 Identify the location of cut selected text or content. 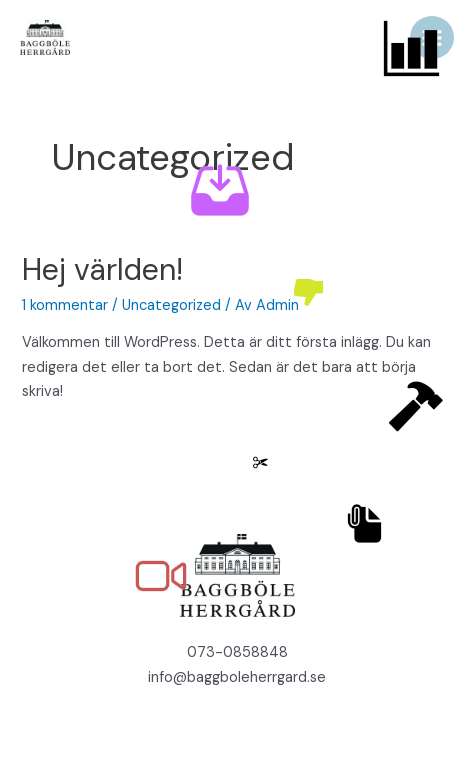
(260, 462).